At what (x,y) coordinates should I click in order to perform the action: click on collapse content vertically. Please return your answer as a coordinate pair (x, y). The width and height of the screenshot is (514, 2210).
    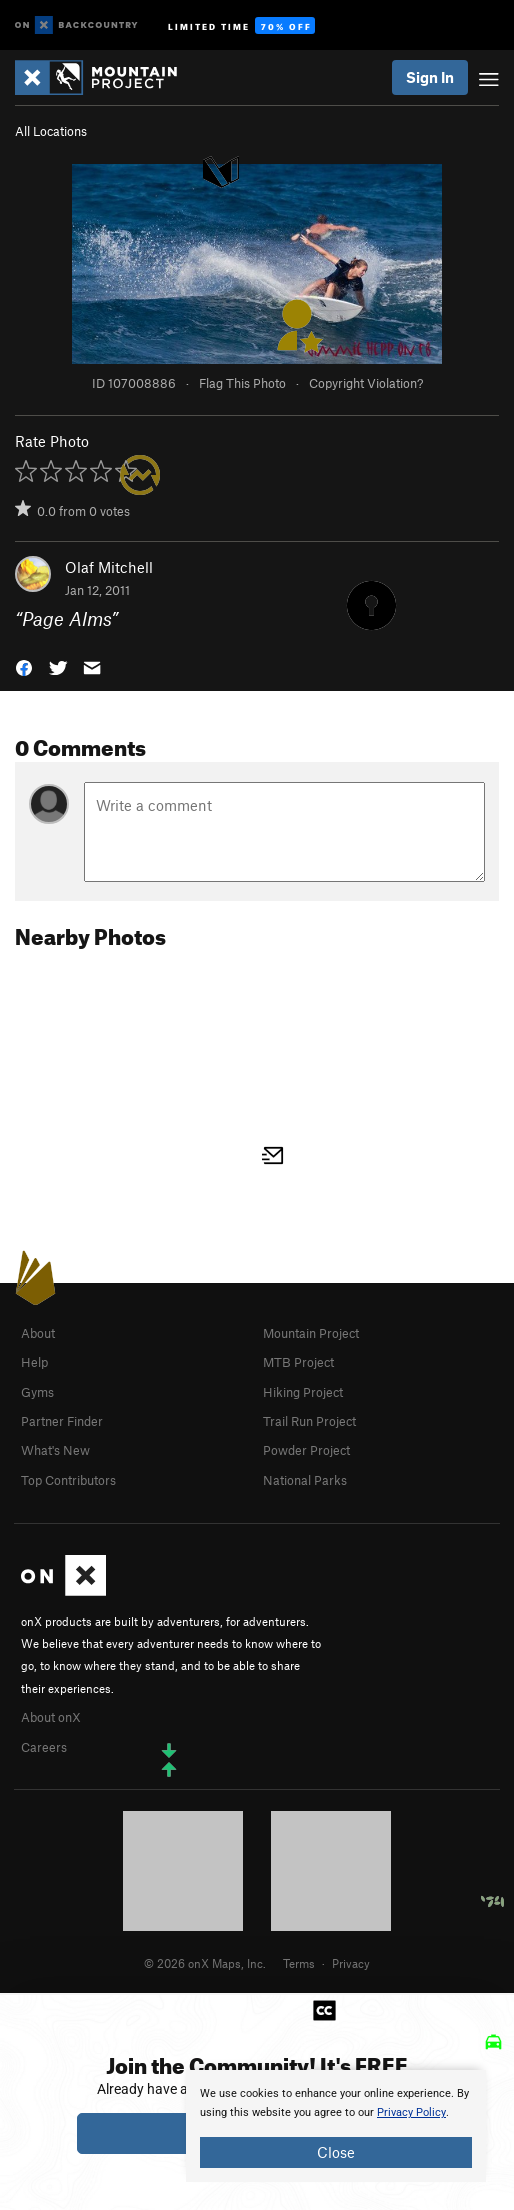
    Looking at the image, I should click on (169, 1760).